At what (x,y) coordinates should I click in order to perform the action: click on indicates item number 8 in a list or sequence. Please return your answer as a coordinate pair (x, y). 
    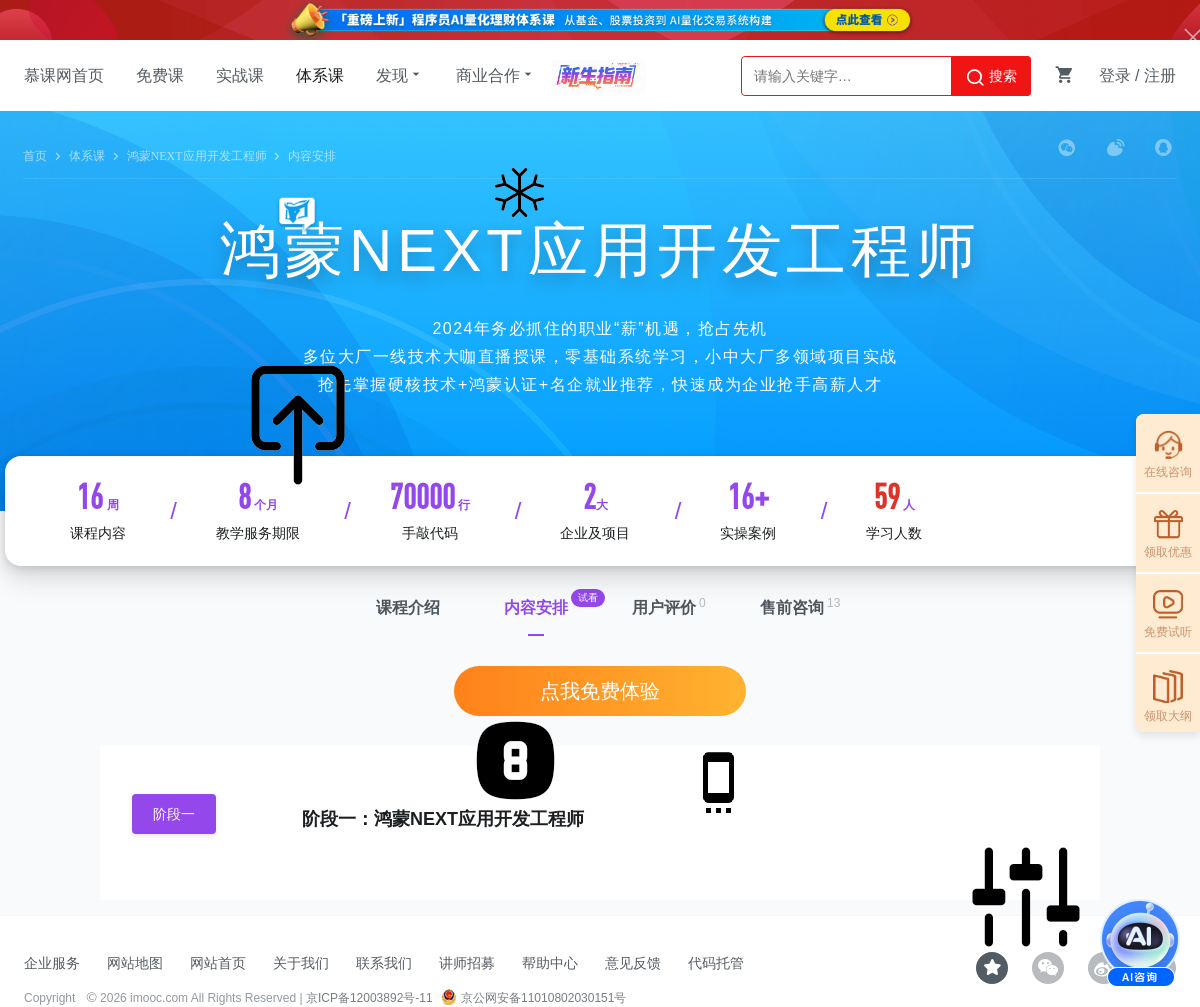
    Looking at the image, I should click on (515, 760).